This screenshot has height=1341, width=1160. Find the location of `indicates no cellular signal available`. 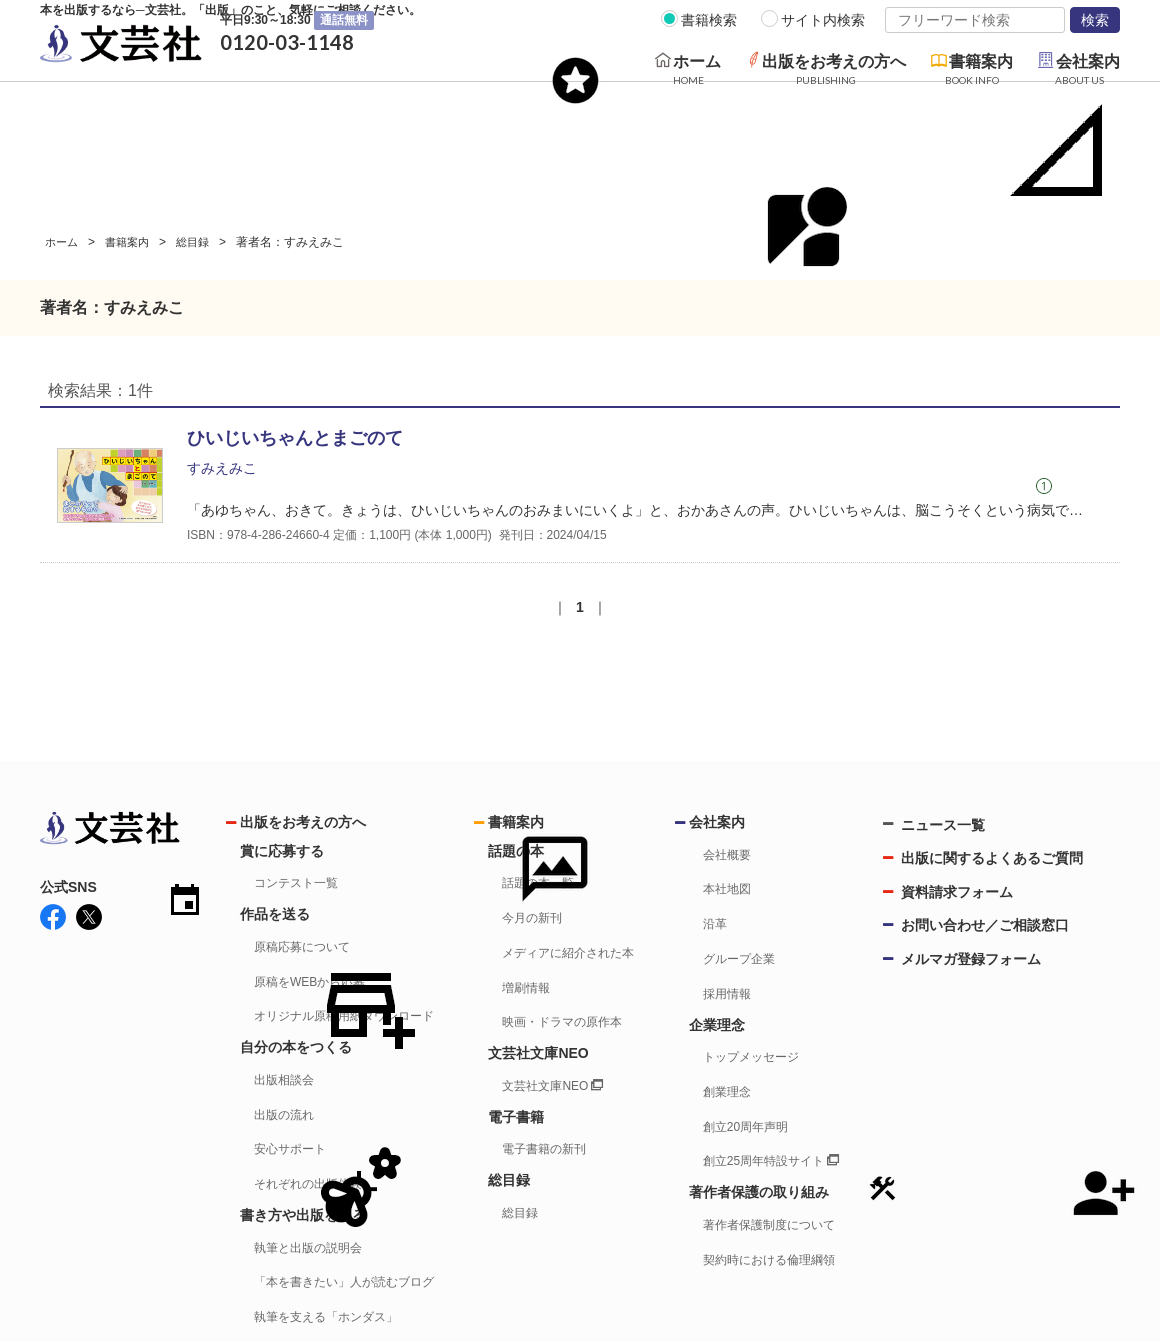

indicates no cellular signal available is located at coordinates (1056, 150).